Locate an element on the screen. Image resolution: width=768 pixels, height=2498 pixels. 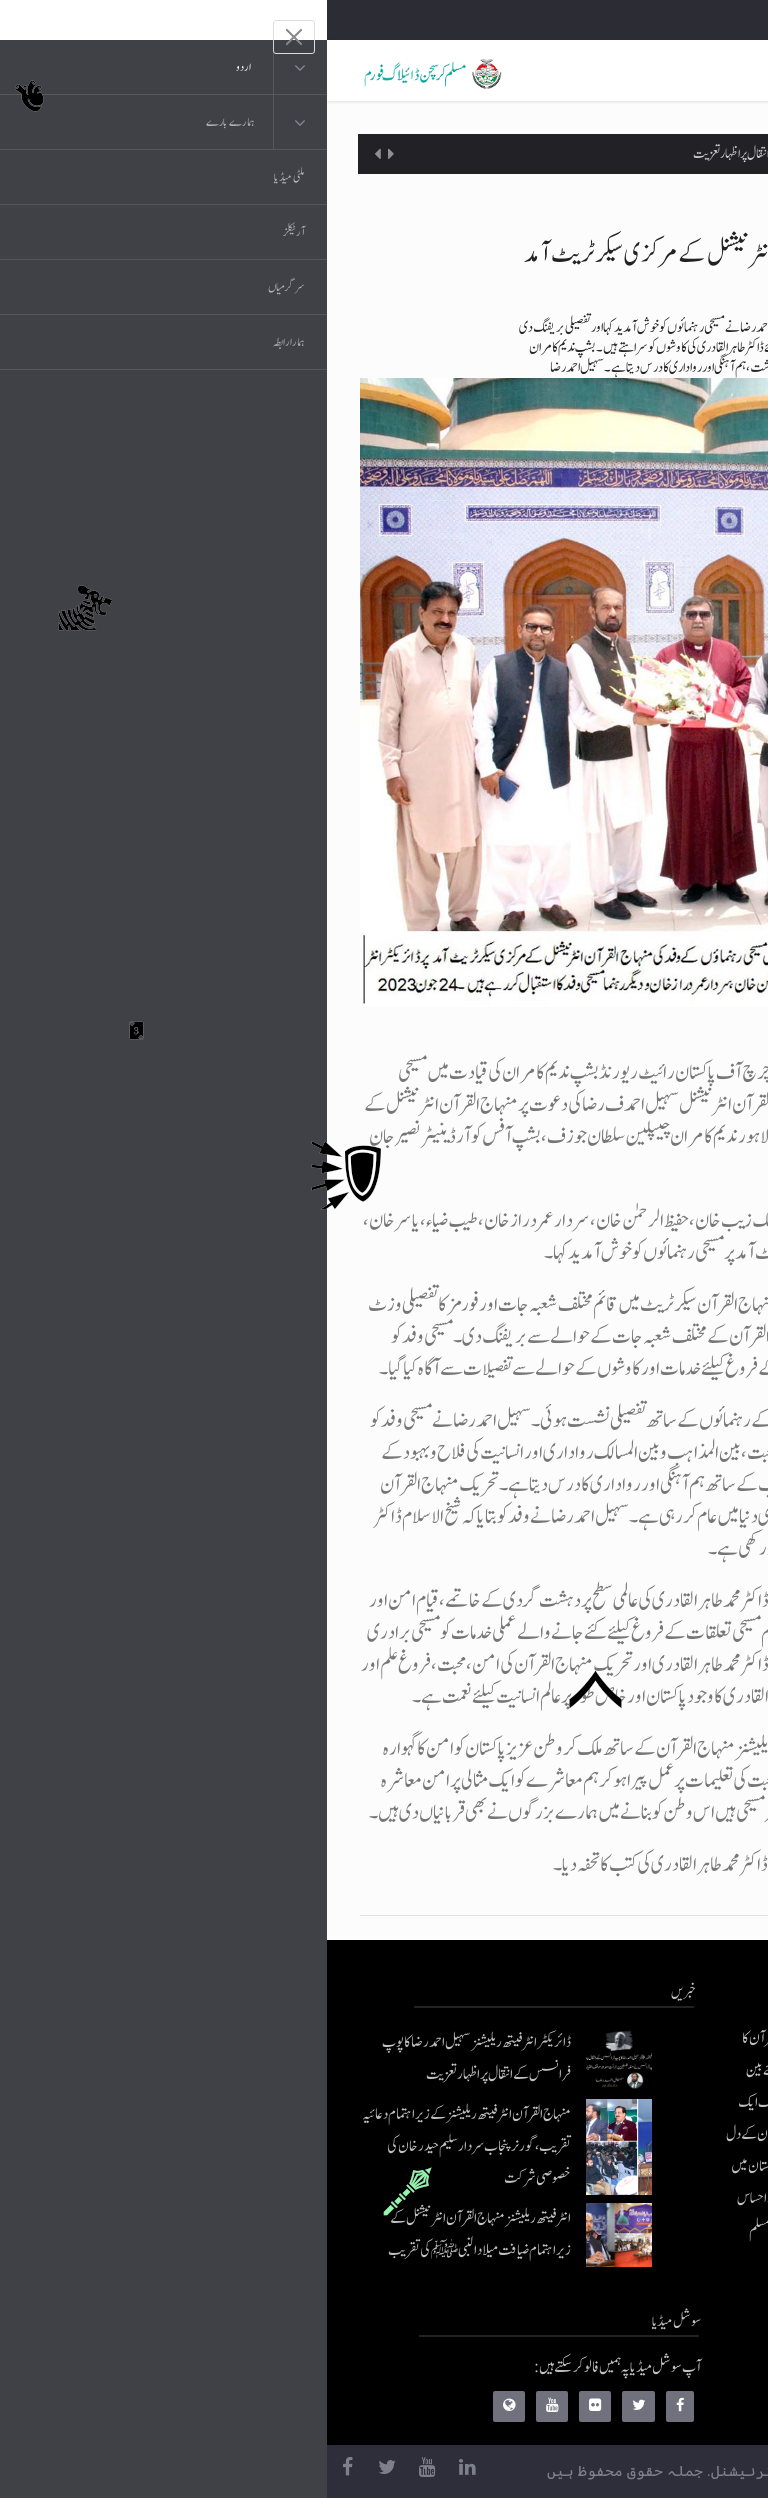
view health or vital statistics is located at coordinates (30, 96).